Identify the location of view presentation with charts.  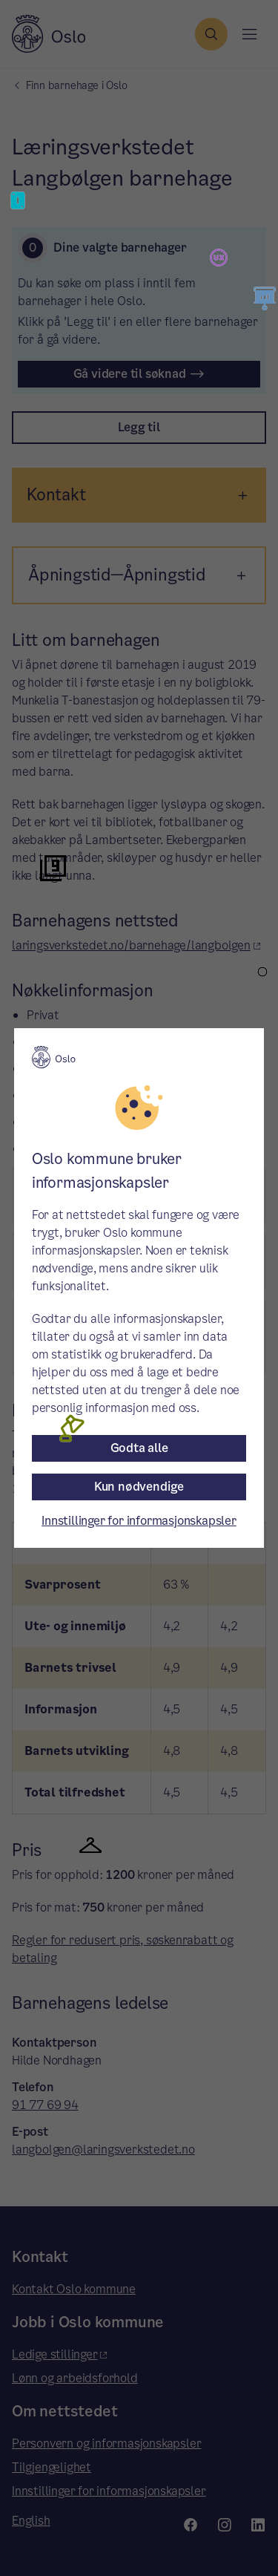
(265, 297).